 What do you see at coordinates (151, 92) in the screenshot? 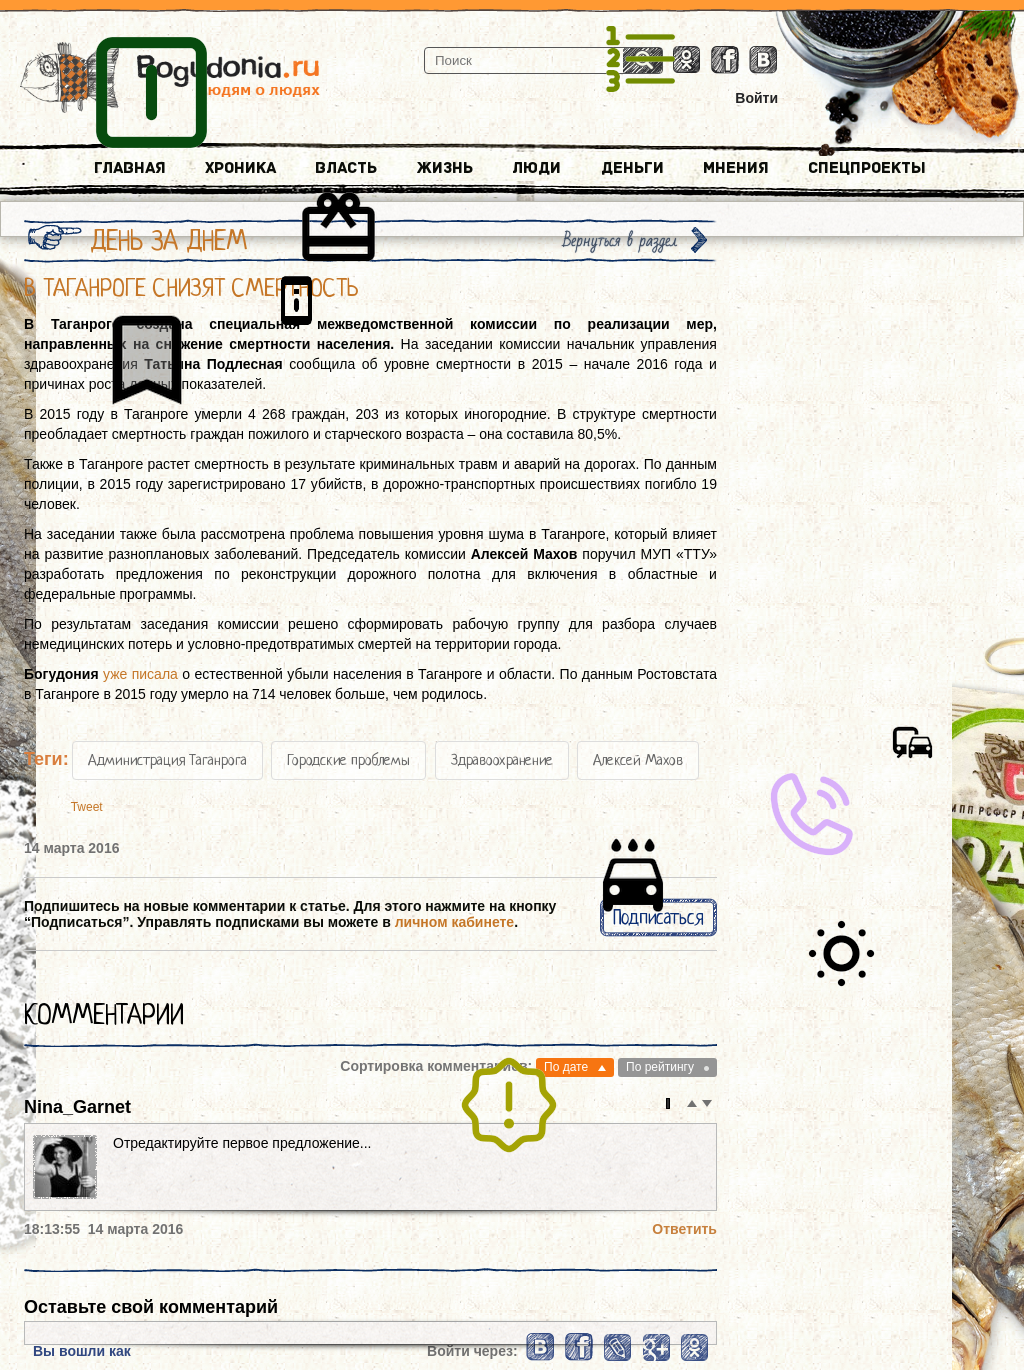
I see `access information or details` at bounding box center [151, 92].